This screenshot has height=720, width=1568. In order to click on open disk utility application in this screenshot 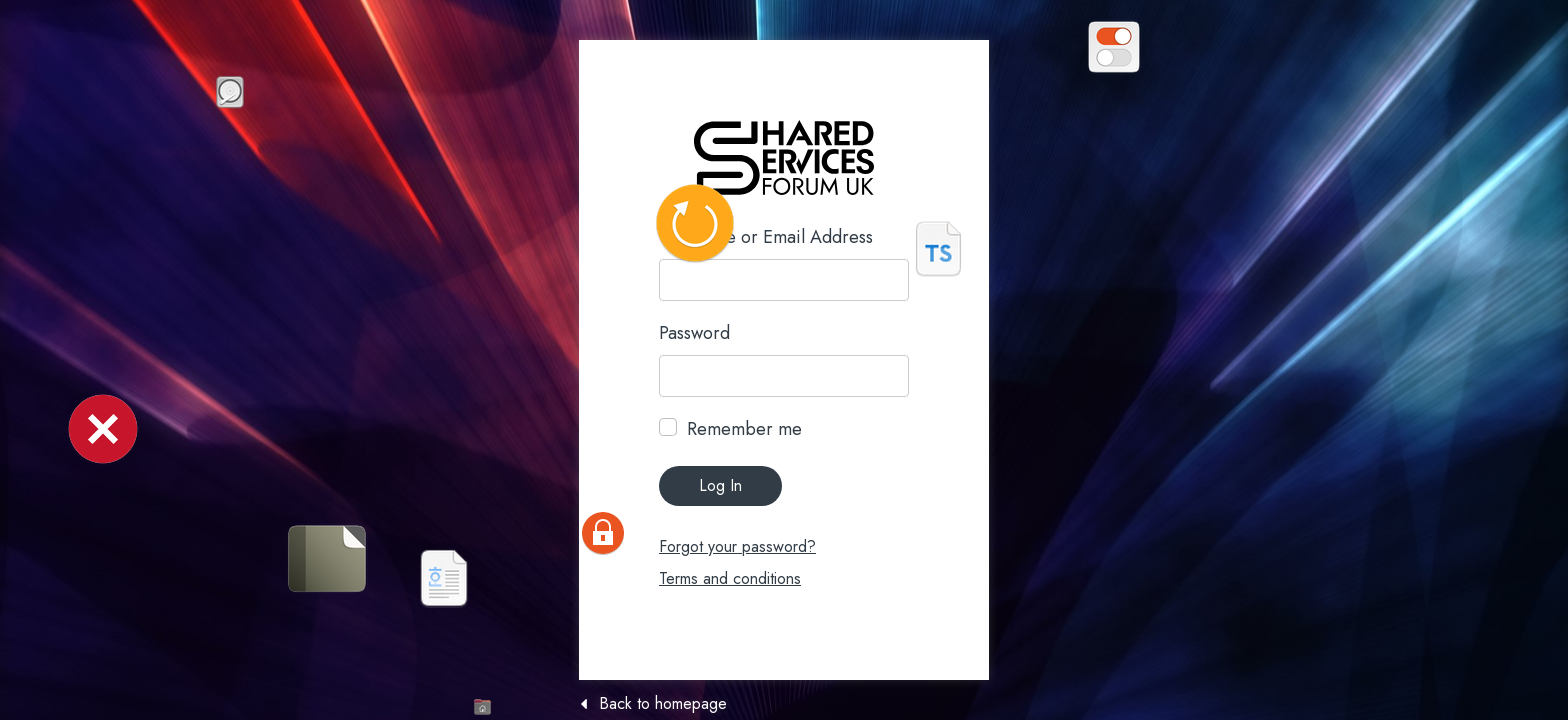, I will do `click(230, 92)`.